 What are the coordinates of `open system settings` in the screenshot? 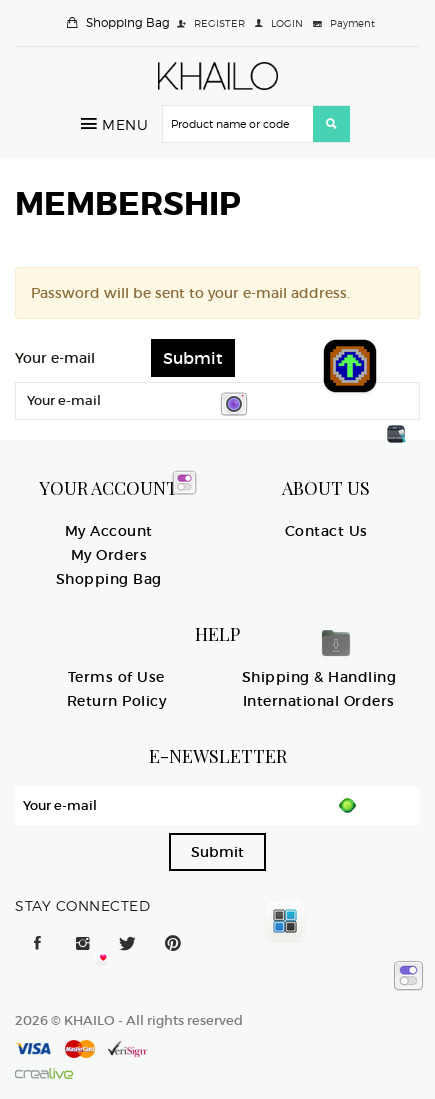 It's located at (184, 482).